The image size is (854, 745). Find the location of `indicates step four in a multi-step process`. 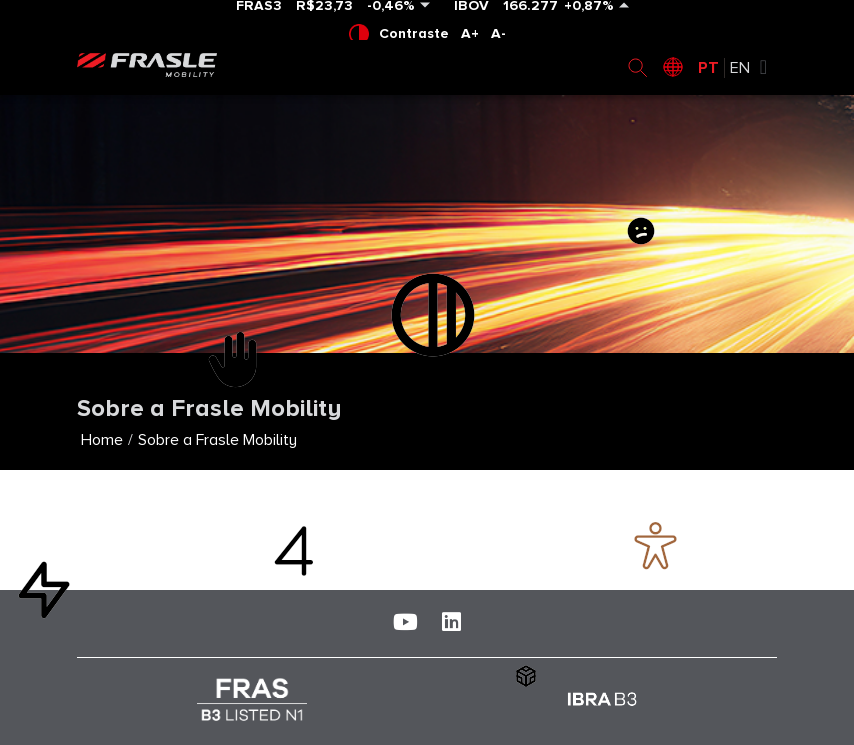

indicates step four in a multi-step process is located at coordinates (295, 551).